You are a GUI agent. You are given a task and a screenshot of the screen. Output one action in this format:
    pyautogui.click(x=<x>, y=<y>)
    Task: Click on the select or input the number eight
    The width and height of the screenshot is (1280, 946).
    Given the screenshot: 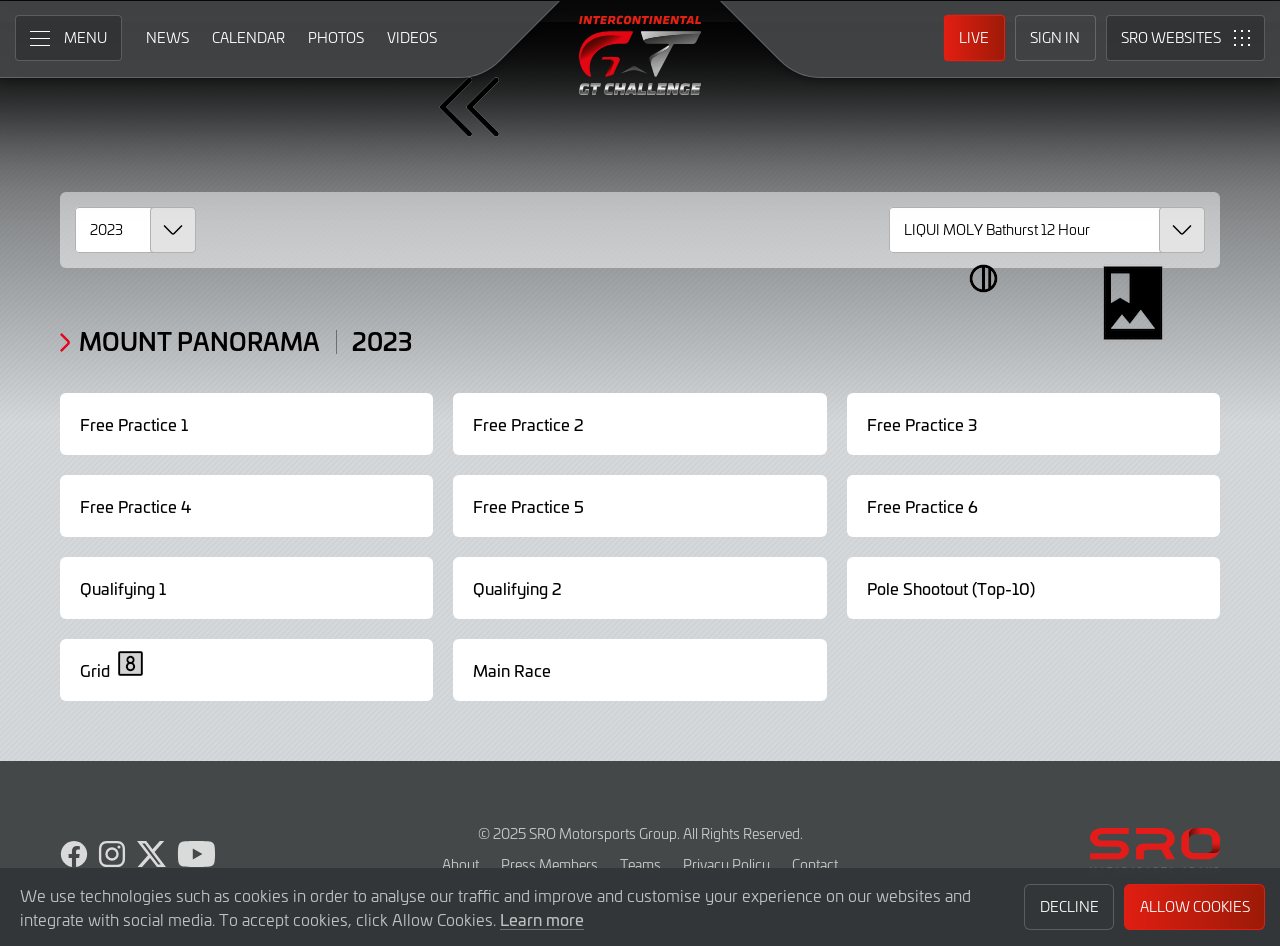 What is the action you would take?
    pyautogui.click(x=130, y=663)
    